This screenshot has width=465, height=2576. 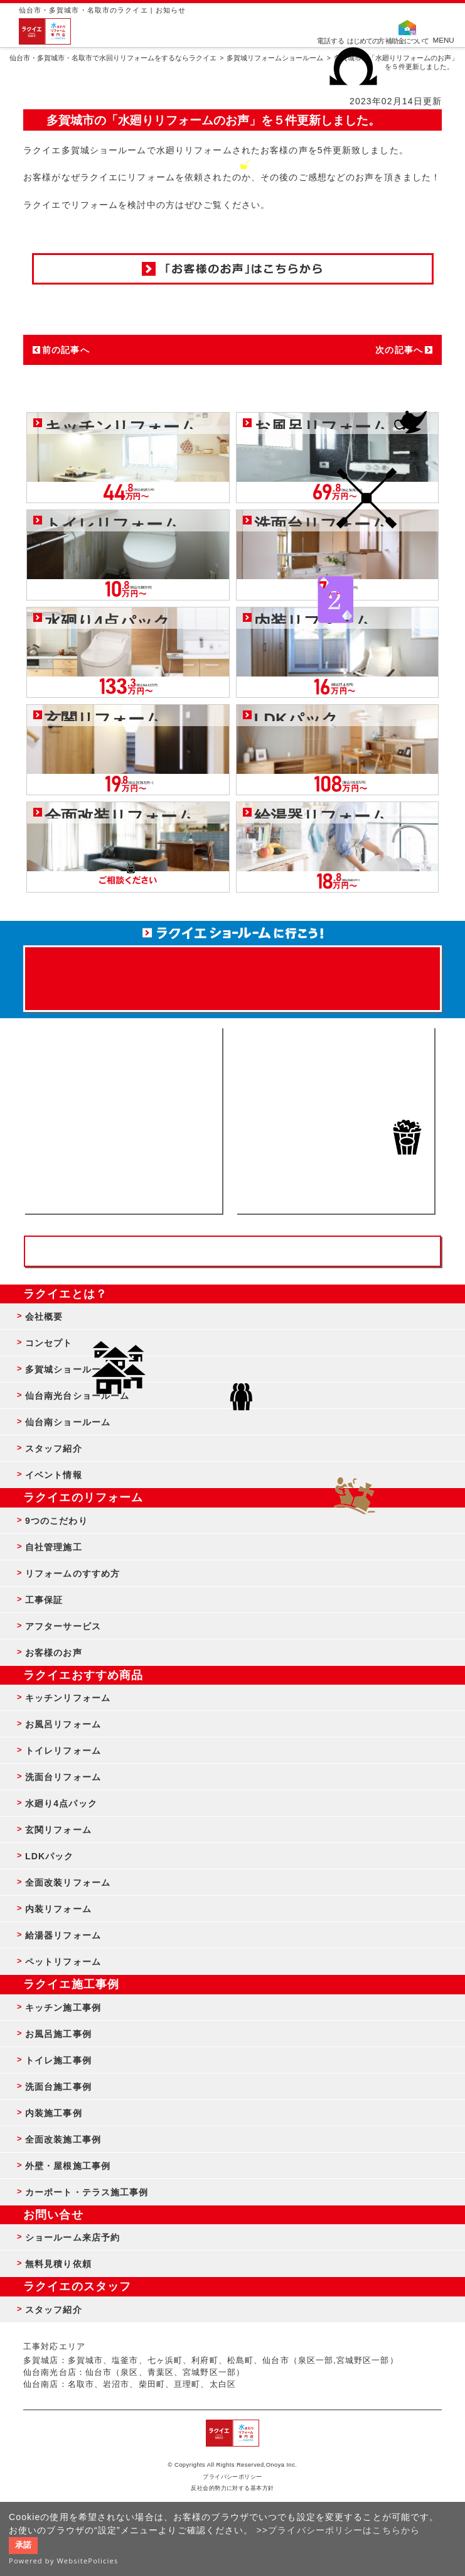 I want to click on access cooking or recipe features, so click(x=245, y=164).